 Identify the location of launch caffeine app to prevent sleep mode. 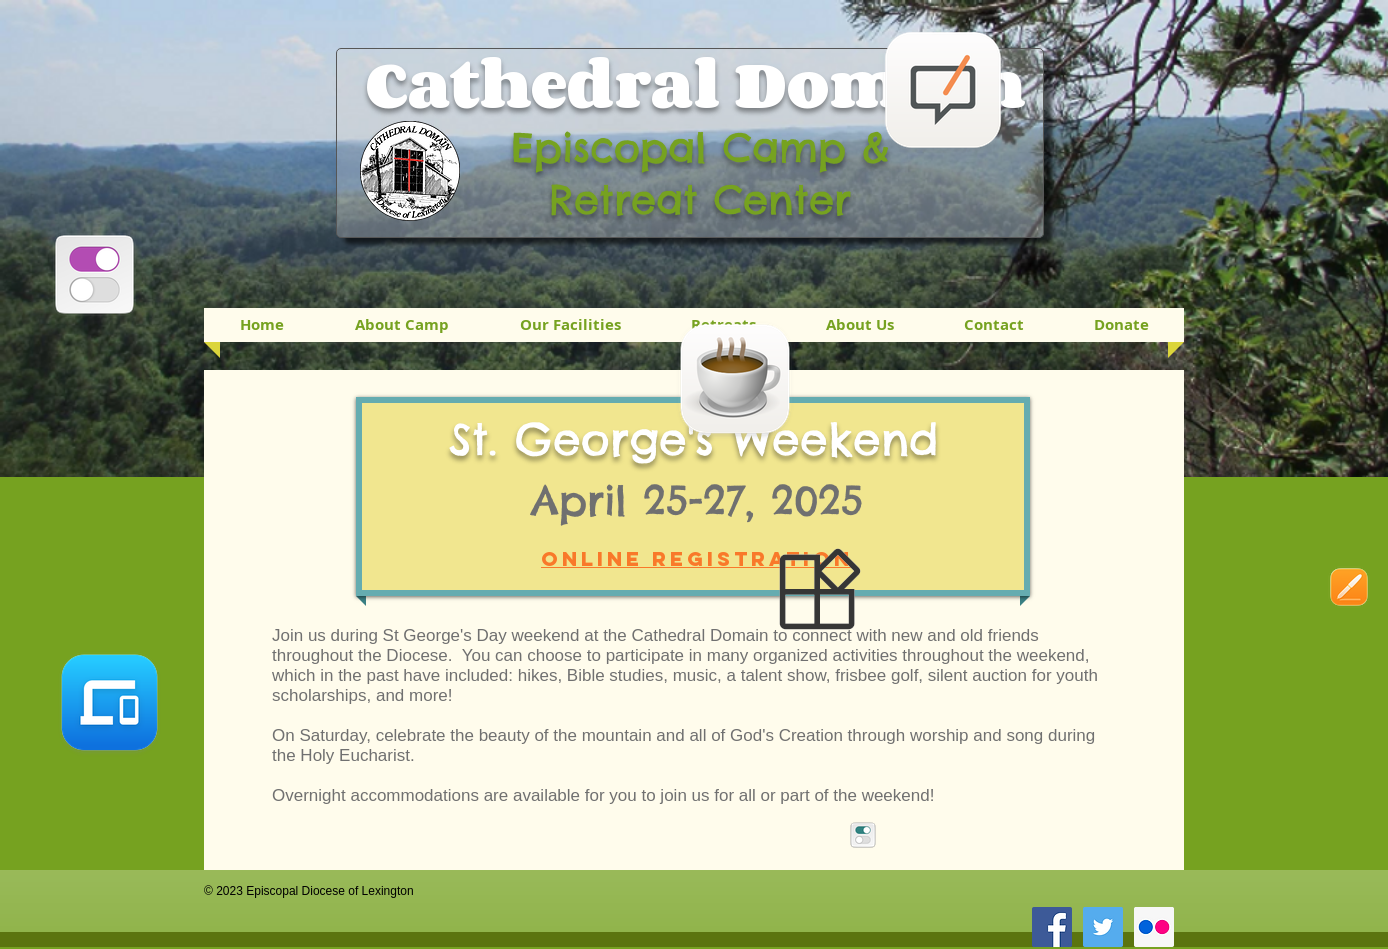
(735, 379).